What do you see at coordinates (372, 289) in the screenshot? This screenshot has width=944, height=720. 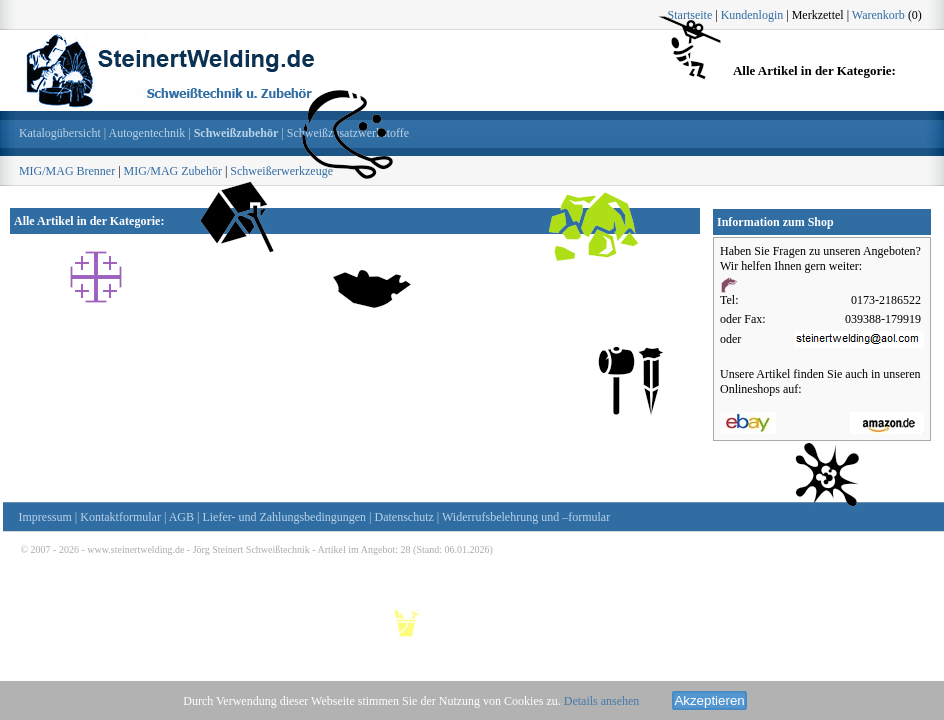 I see `select mongolia as your country or region` at bounding box center [372, 289].